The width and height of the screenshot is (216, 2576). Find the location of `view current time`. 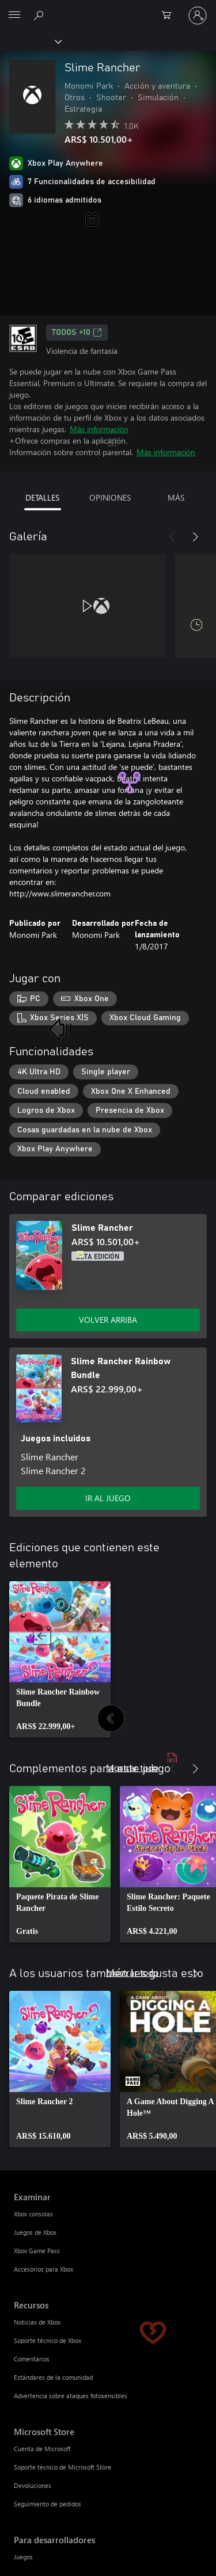

view current time is located at coordinates (196, 625).